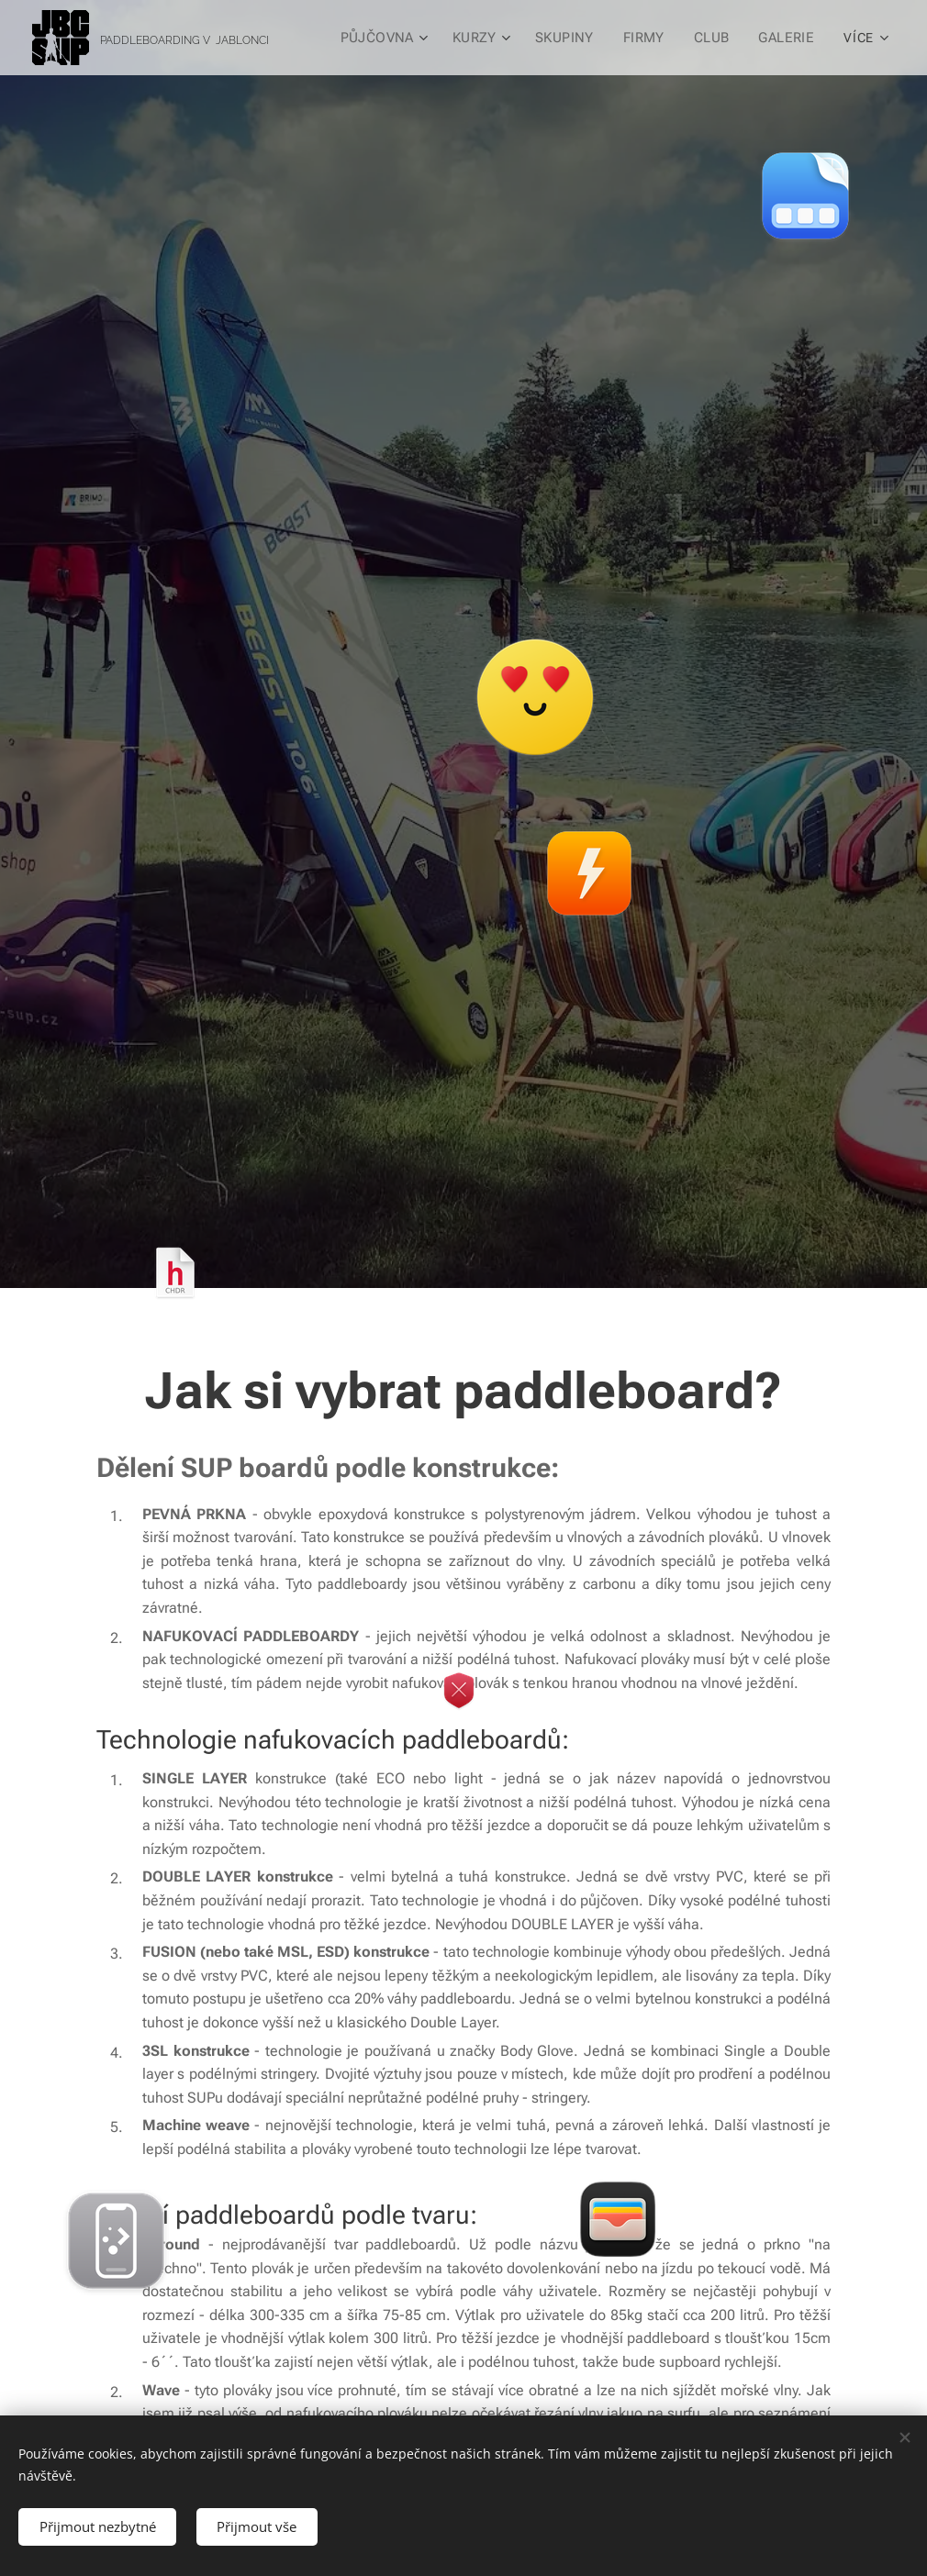 Image resolution: width=927 pixels, height=2576 pixels. I want to click on open newsflash rss reader app, so click(589, 873).